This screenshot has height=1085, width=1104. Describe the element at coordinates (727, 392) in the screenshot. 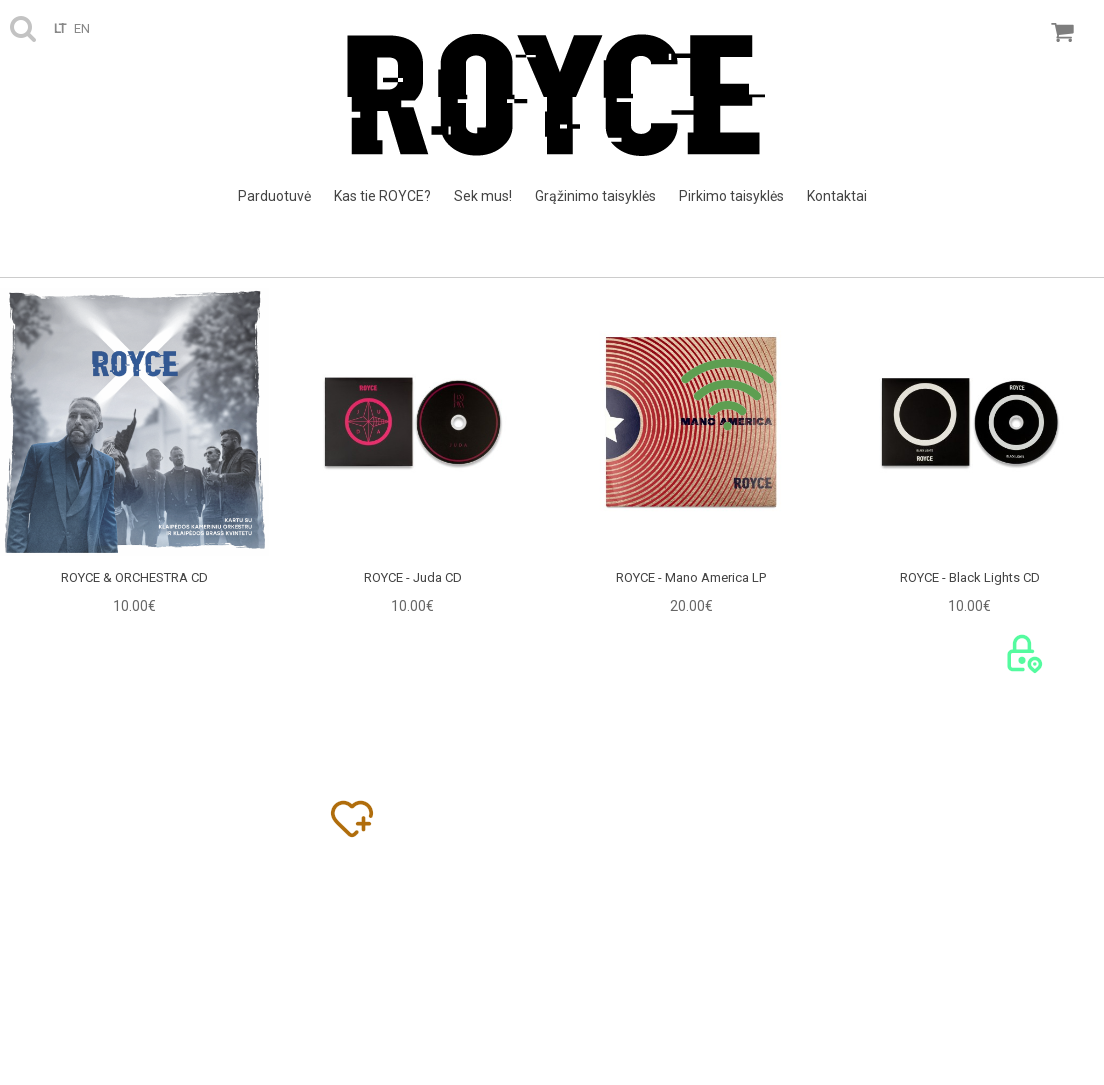

I see `indicates active wireless network connection` at that location.